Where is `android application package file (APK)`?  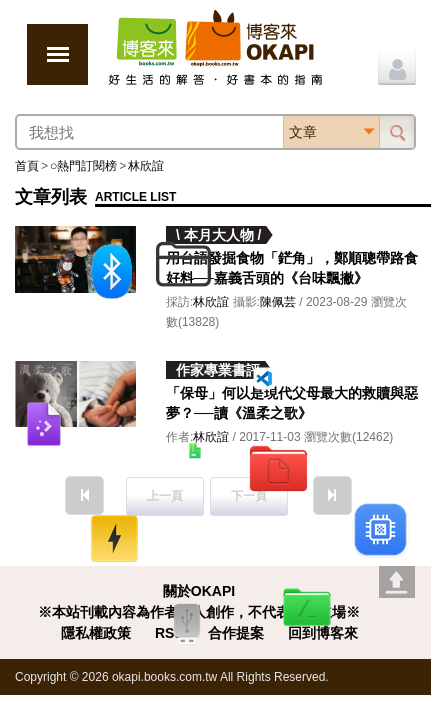 android application package file (APK) is located at coordinates (195, 451).